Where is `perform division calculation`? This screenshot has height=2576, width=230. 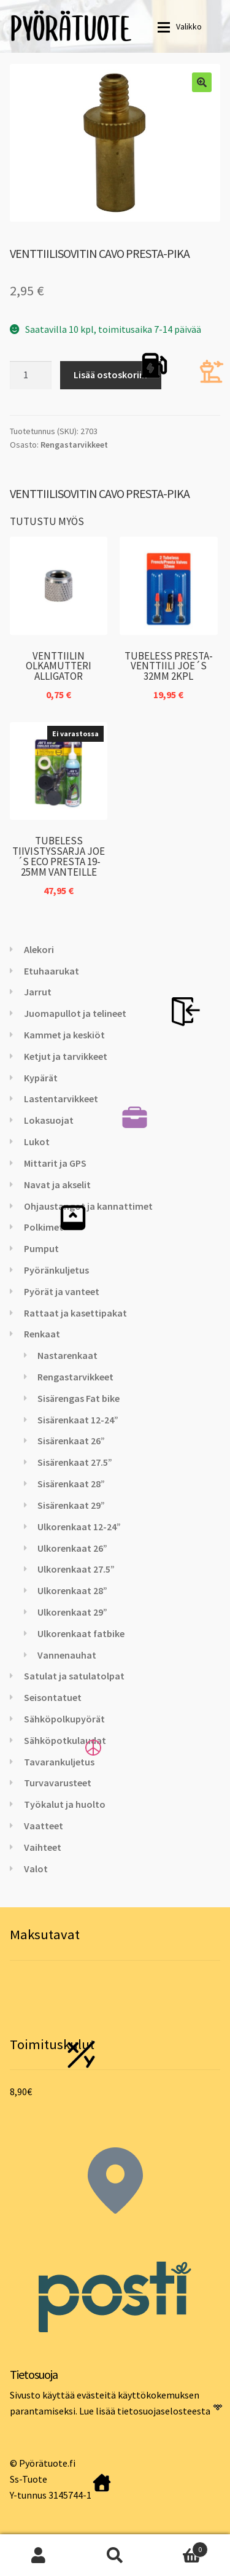 perform division calculation is located at coordinates (81, 2054).